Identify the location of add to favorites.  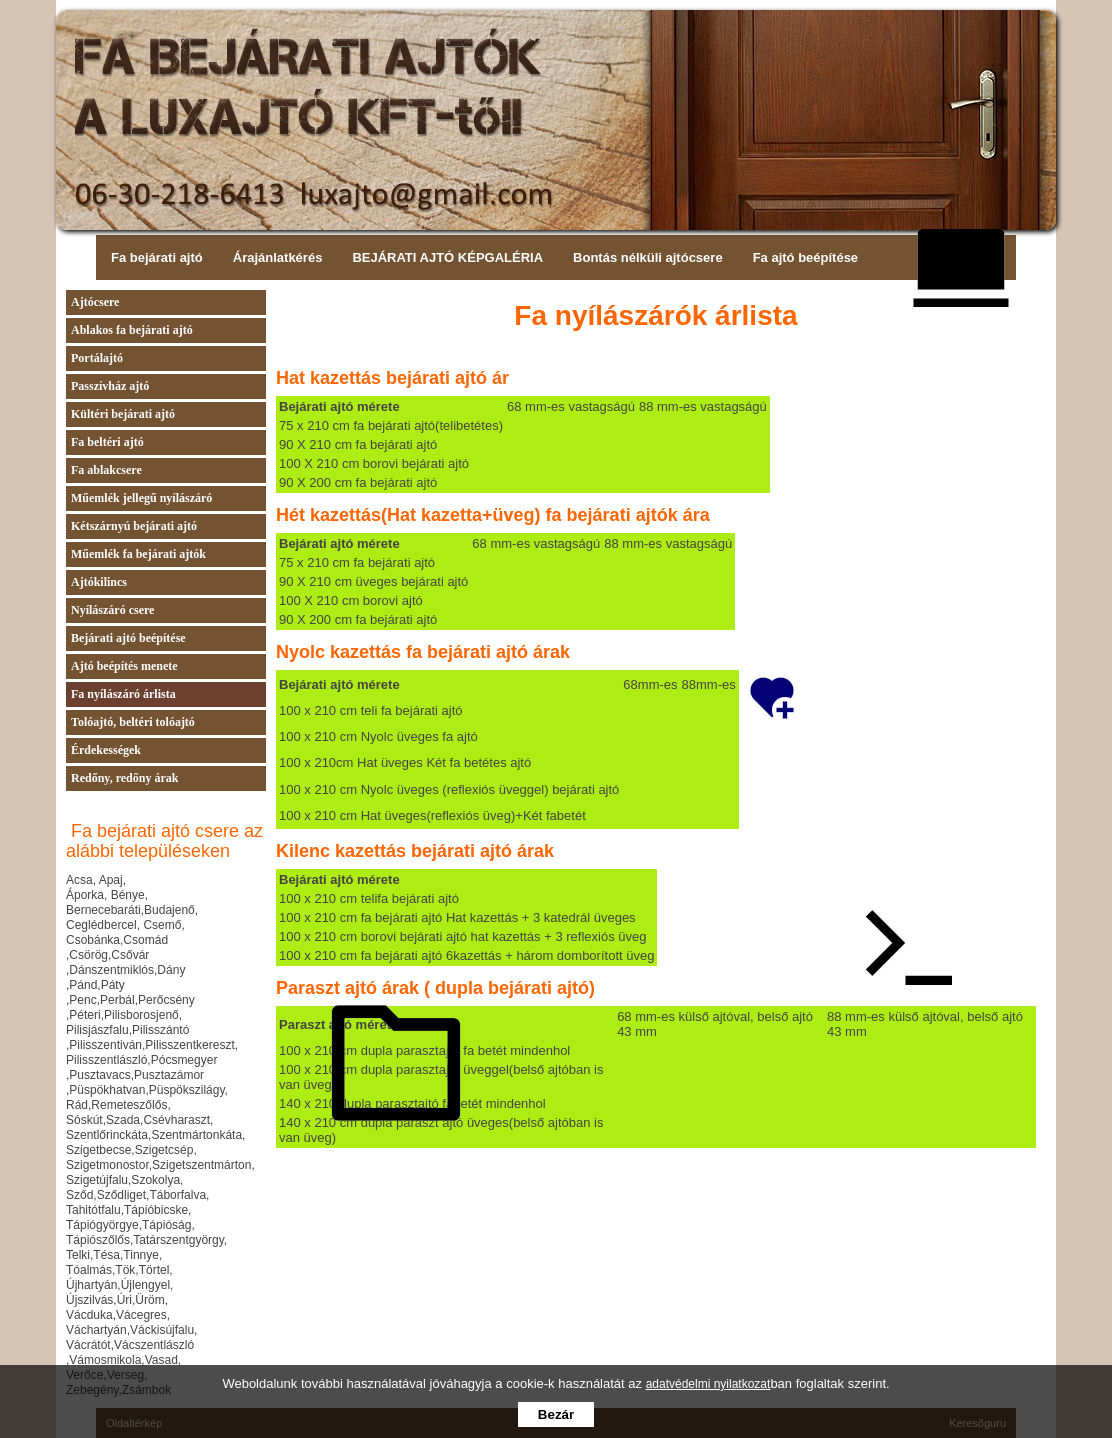
(772, 697).